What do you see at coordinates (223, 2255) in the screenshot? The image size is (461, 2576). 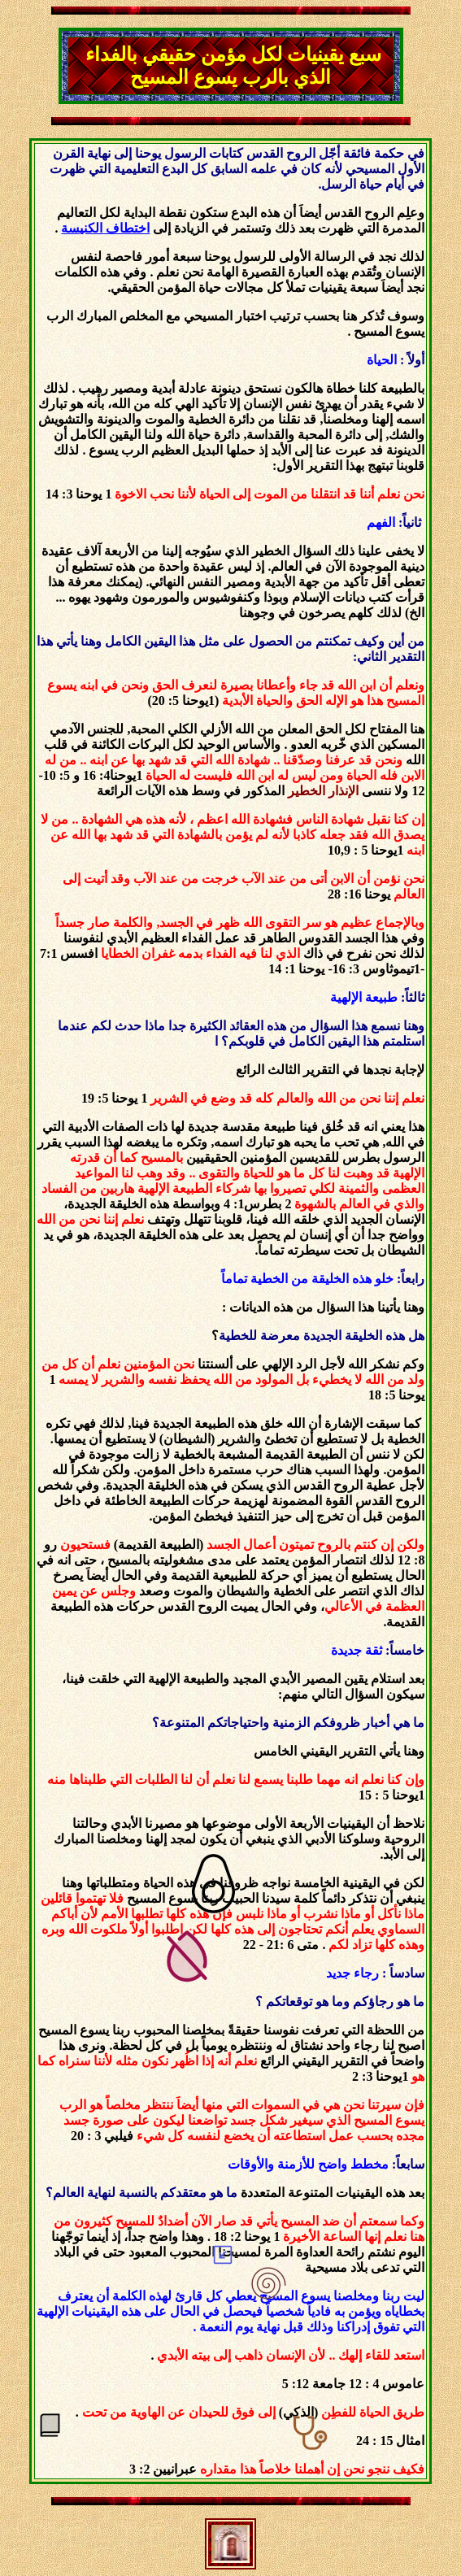 I see `move content to bottom-left corner` at bounding box center [223, 2255].